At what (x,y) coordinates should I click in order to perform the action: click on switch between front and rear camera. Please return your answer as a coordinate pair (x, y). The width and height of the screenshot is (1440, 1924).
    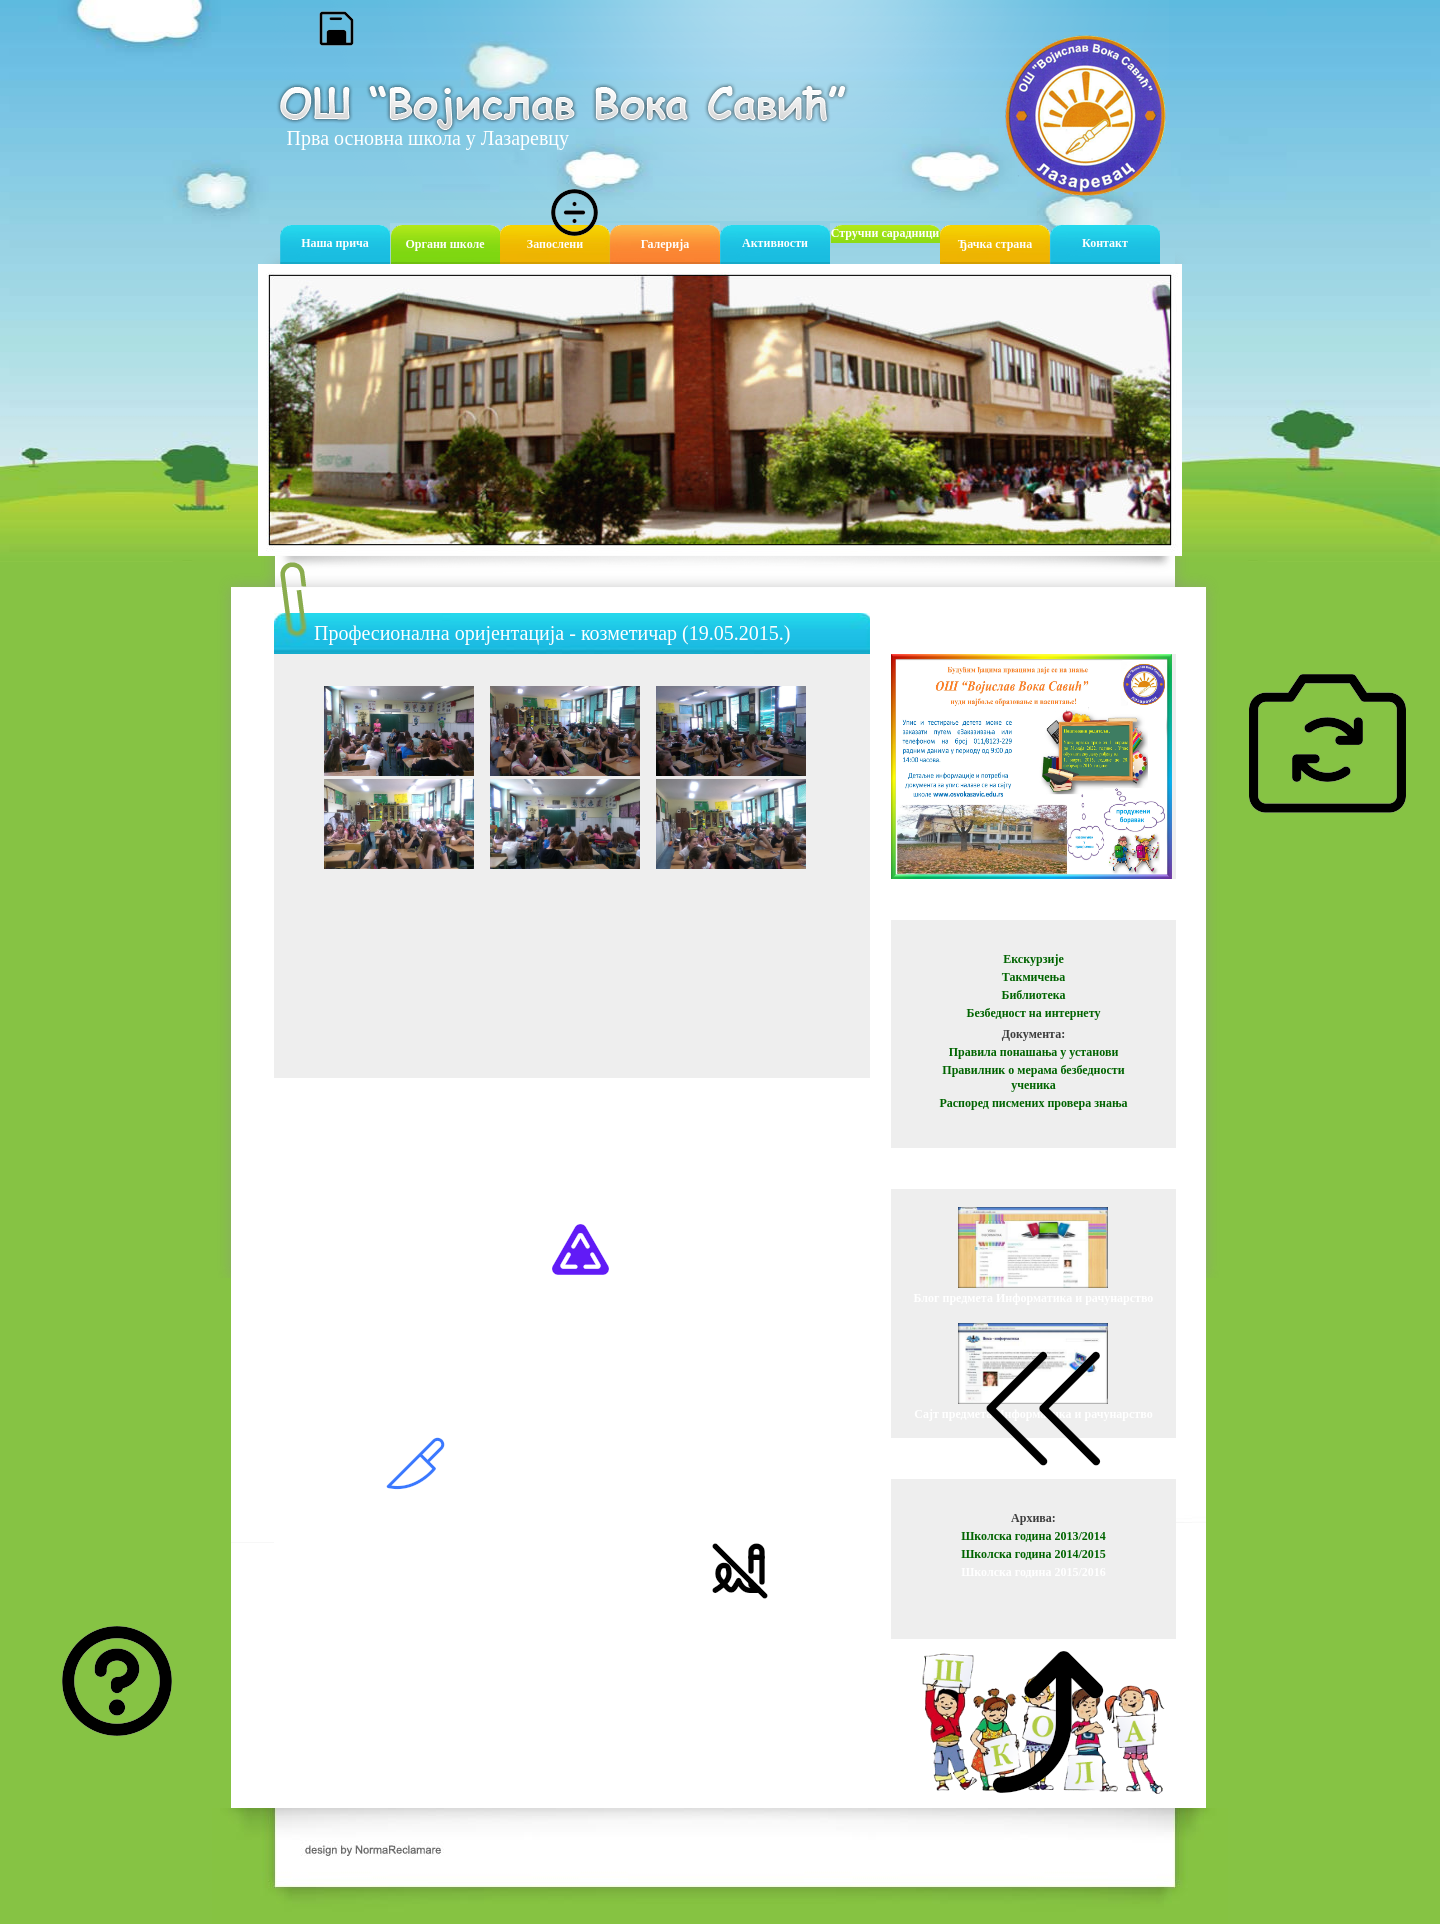
    Looking at the image, I should click on (1327, 746).